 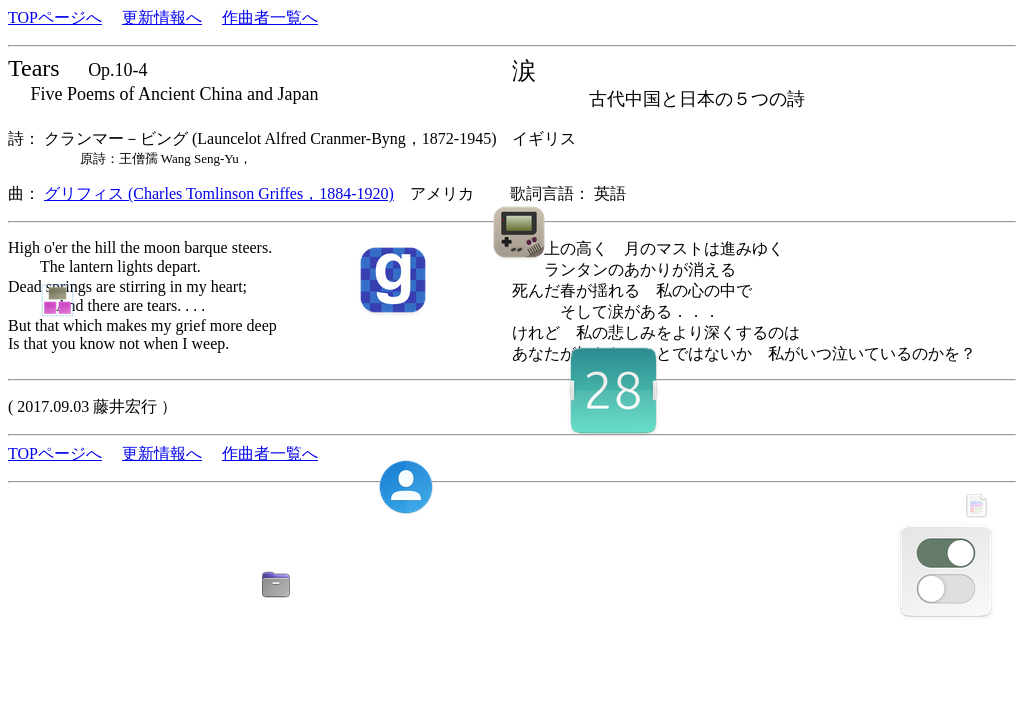 What do you see at coordinates (393, 280) in the screenshot?
I see `launch garry's mod game` at bounding box center [393, 280].